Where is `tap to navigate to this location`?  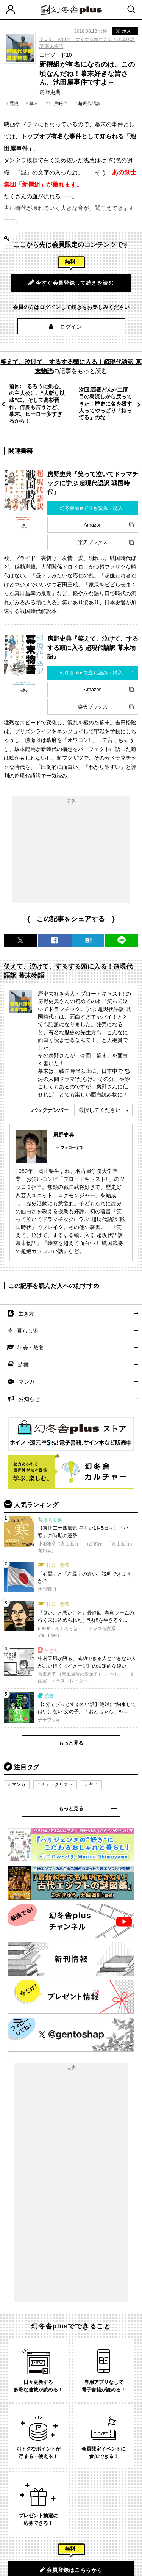 tap to navigate to this location is located at coordinates (96, 1993).